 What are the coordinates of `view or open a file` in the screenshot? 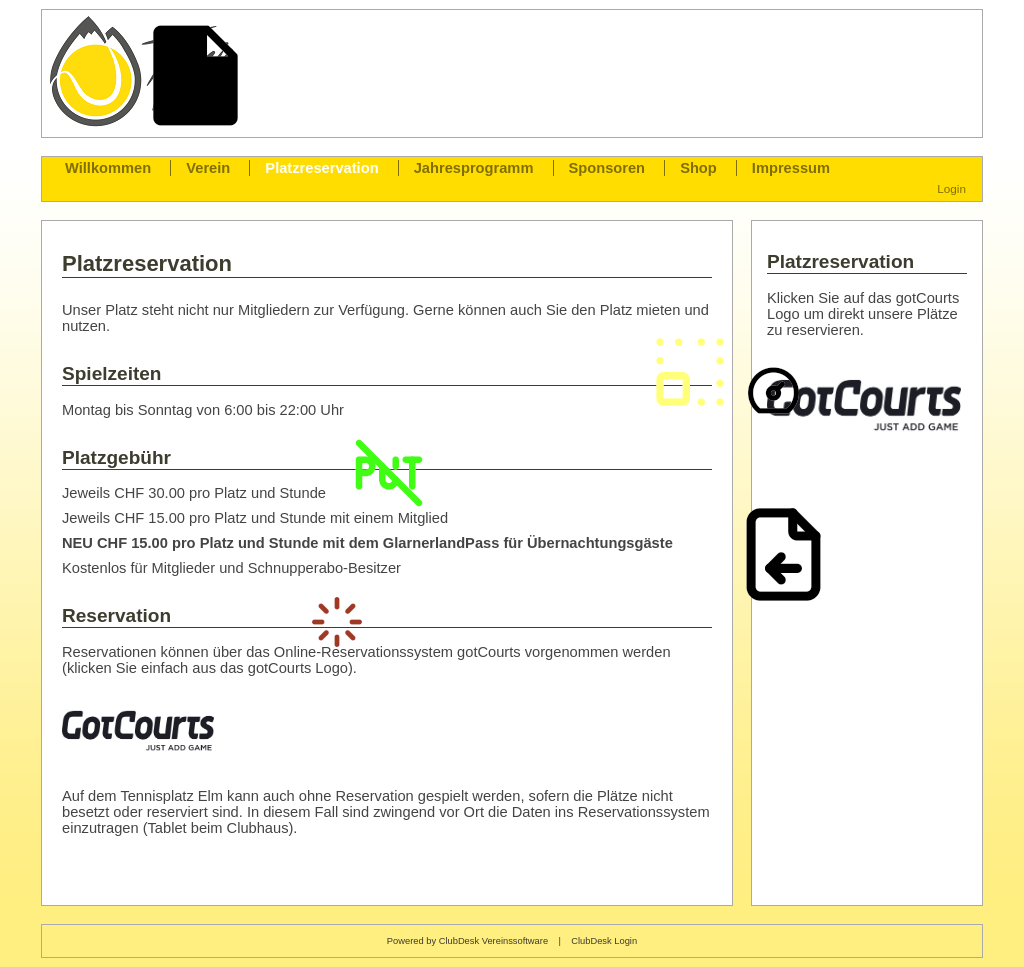 It's located at (195, 75).